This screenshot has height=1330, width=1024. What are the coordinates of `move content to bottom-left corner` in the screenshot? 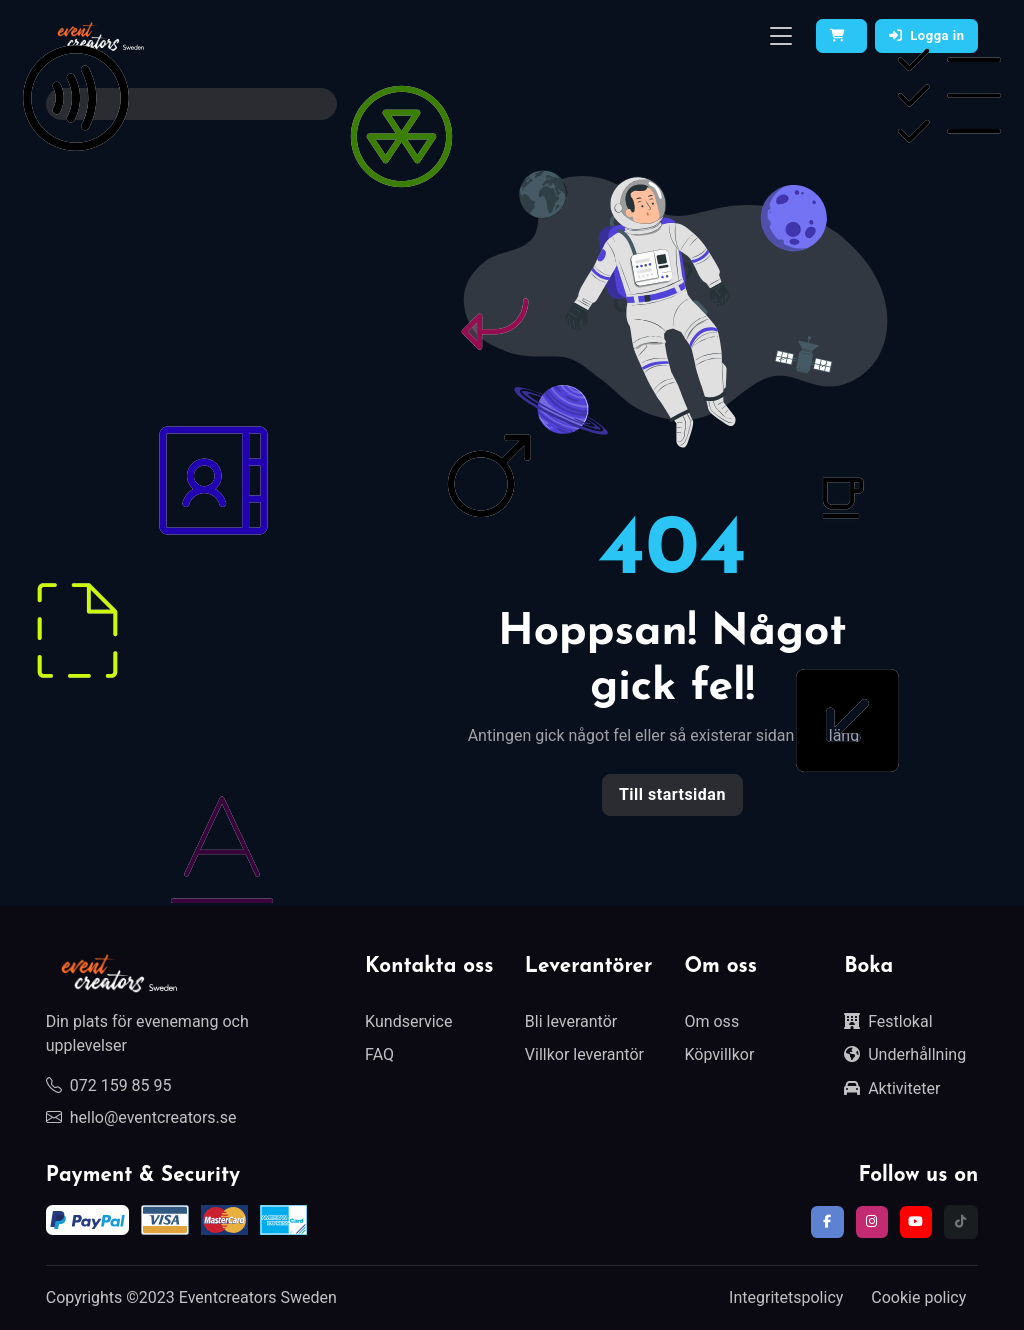 It's located at (847, 720).